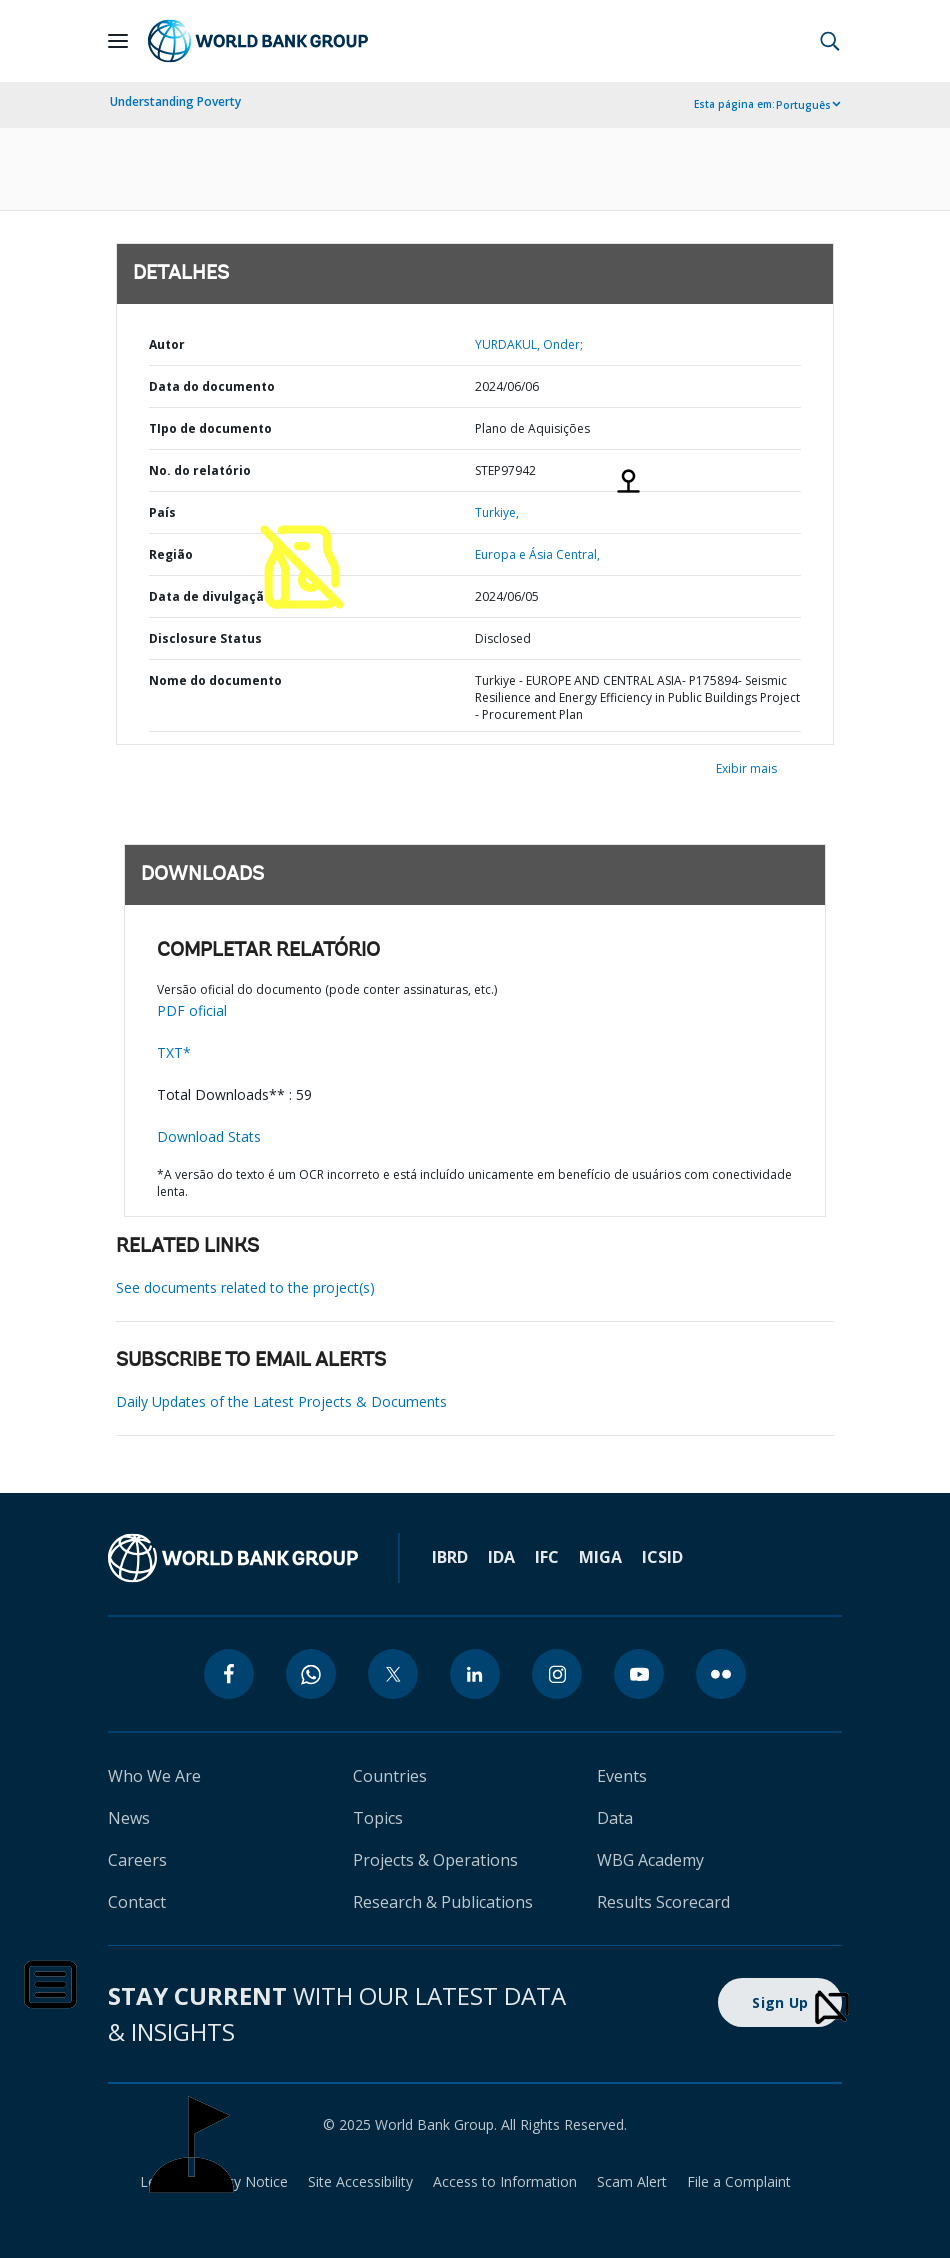  Describe the element at coordinates (191, 2144) in the screenshot. I see `view golf course or club information` at that location.